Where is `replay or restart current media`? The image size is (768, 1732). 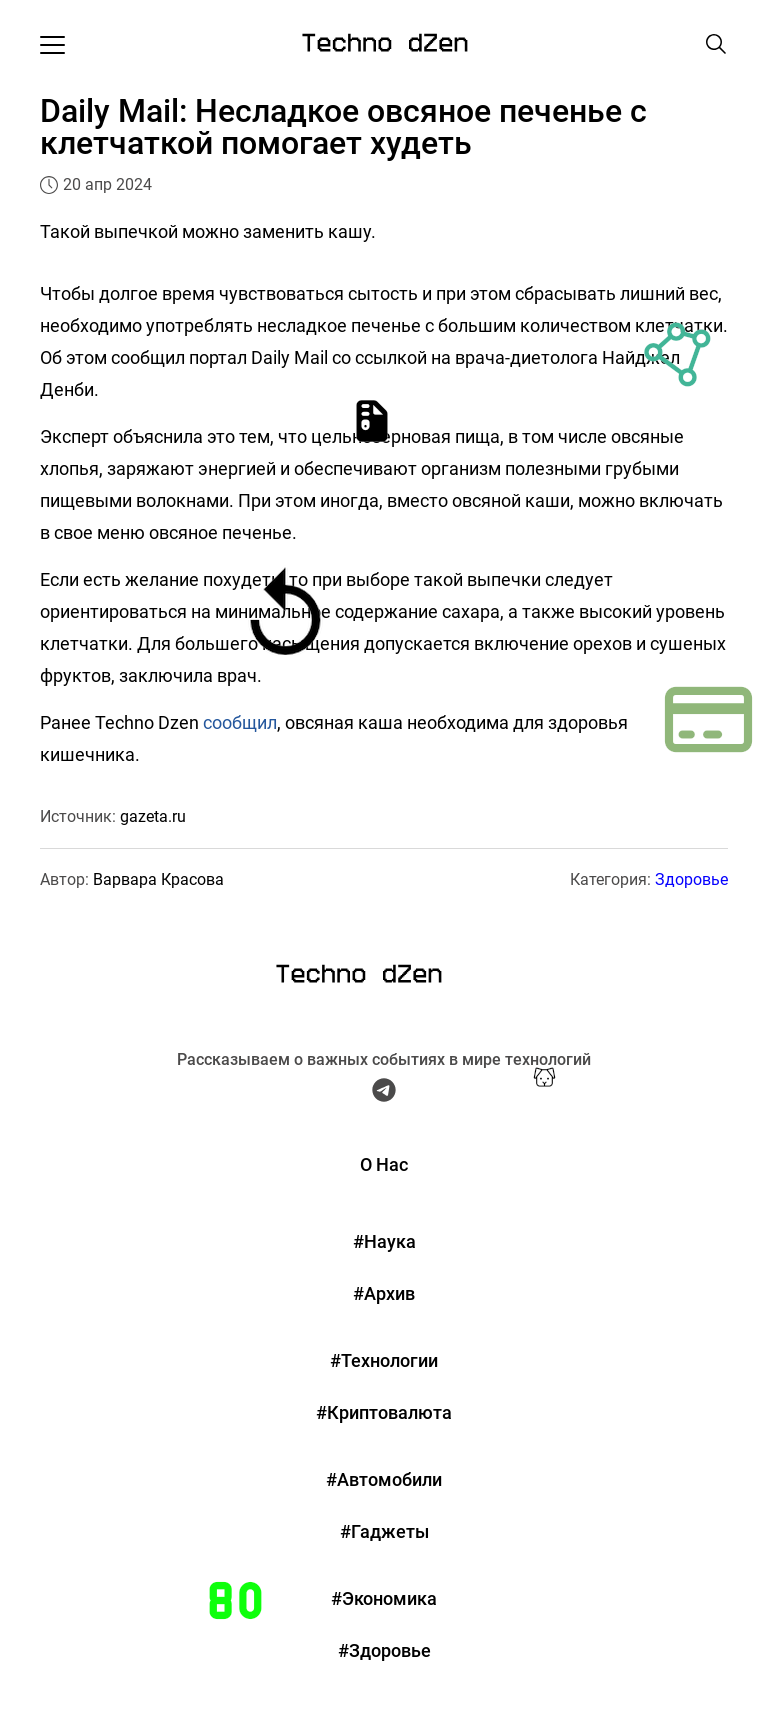
replay or restart current media is located at coordinates (285, 615).